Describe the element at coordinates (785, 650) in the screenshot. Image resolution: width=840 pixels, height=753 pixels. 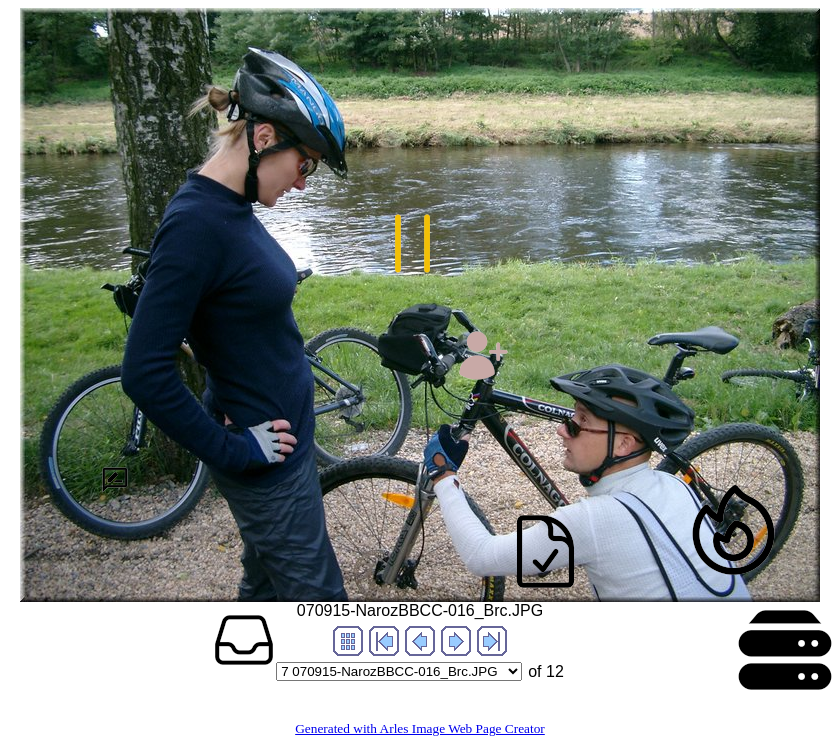
I see `view server infrastructure` at that location.